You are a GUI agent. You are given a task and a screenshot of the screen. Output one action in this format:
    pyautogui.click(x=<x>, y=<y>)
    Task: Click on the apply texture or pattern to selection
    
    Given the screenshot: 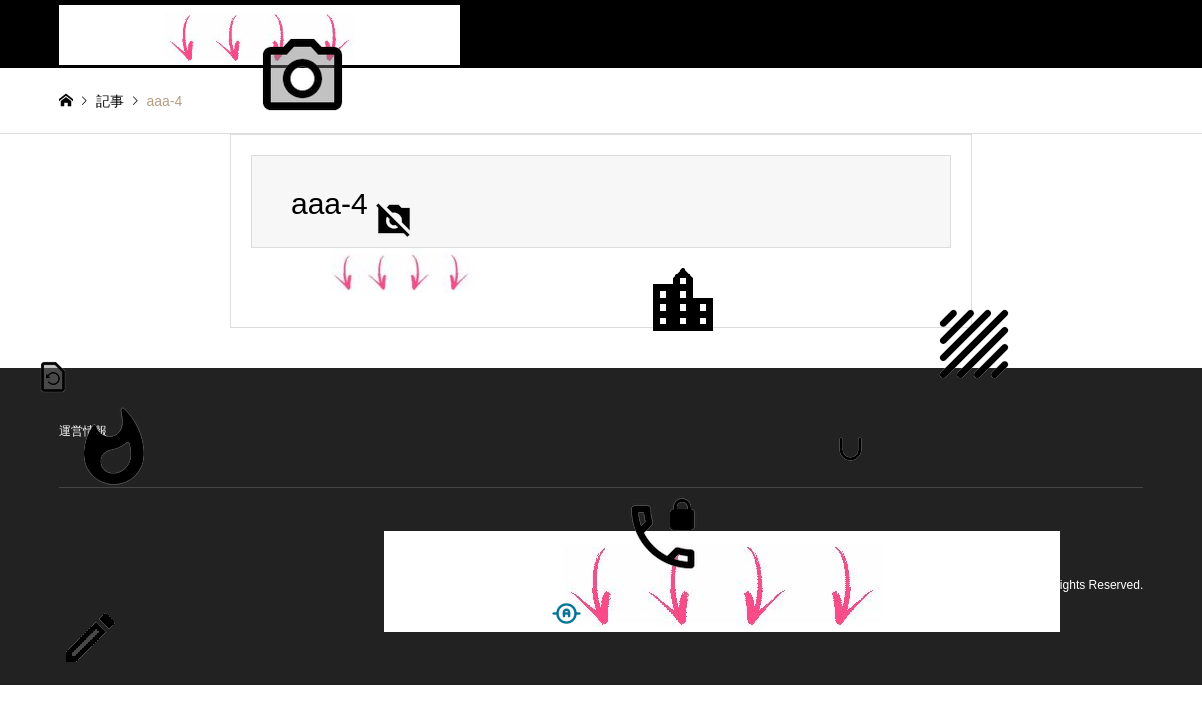 What is the action you would take?
    pyautogui.click(x=974, y=344)
    